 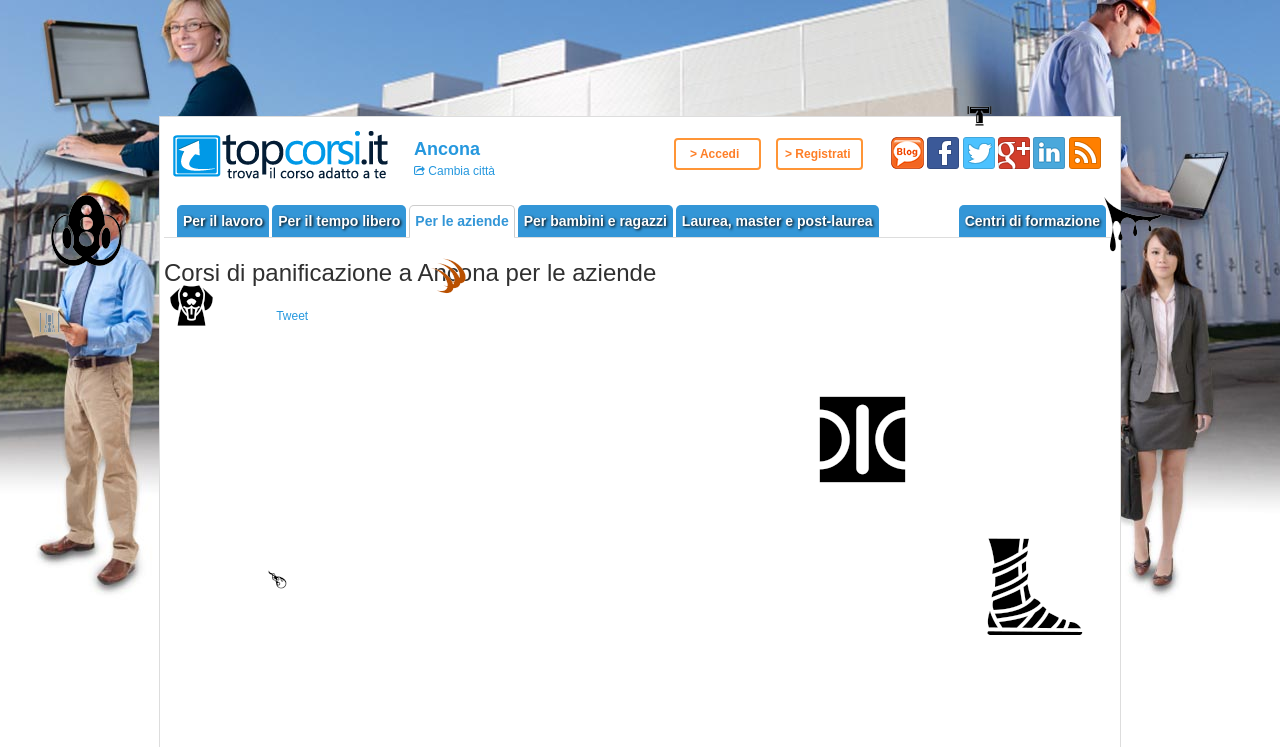 What do you see at coordinates (191, 304) in the screenshot?
I see `view pet profile or pet-related features` at bounding box center [191, 304].